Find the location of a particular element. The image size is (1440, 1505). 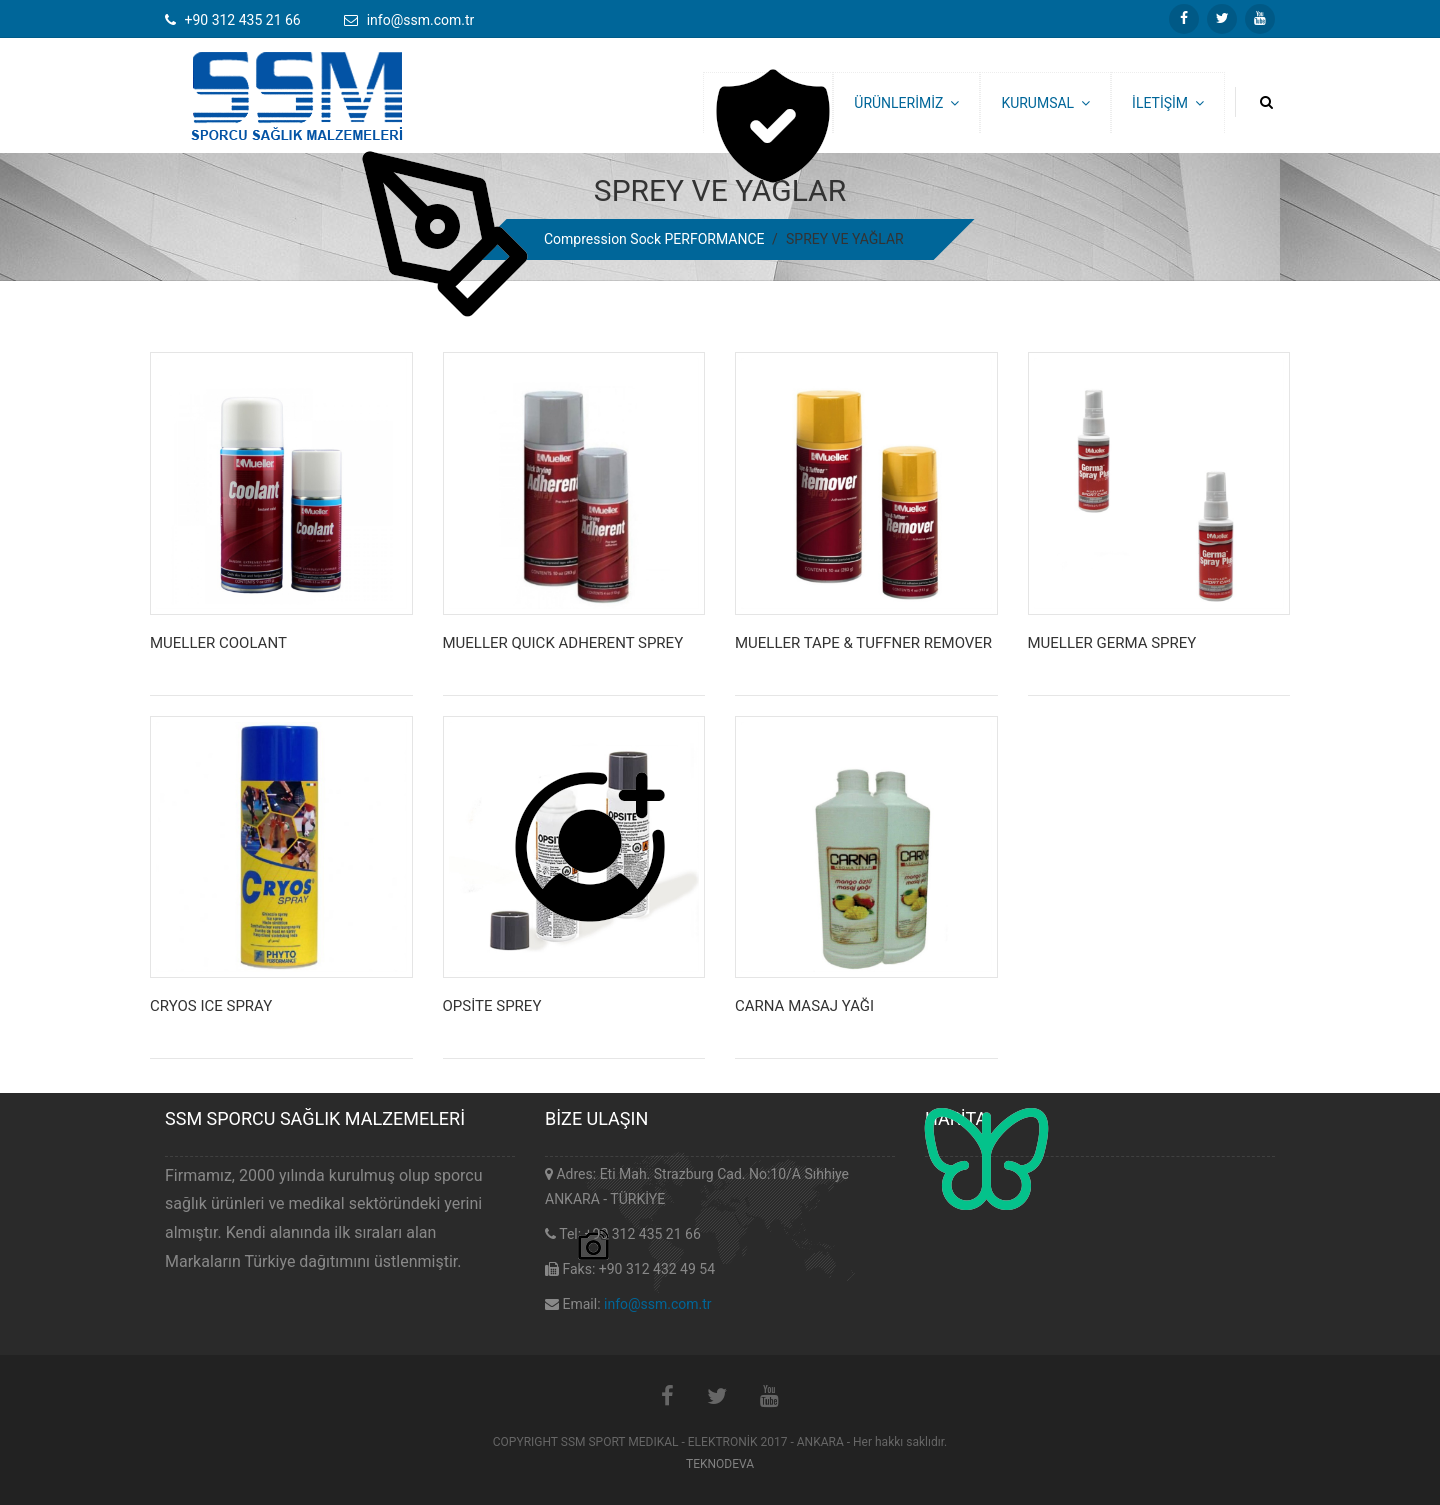

indicates a nature or wildlife category is located at coordinates (986, 1156).